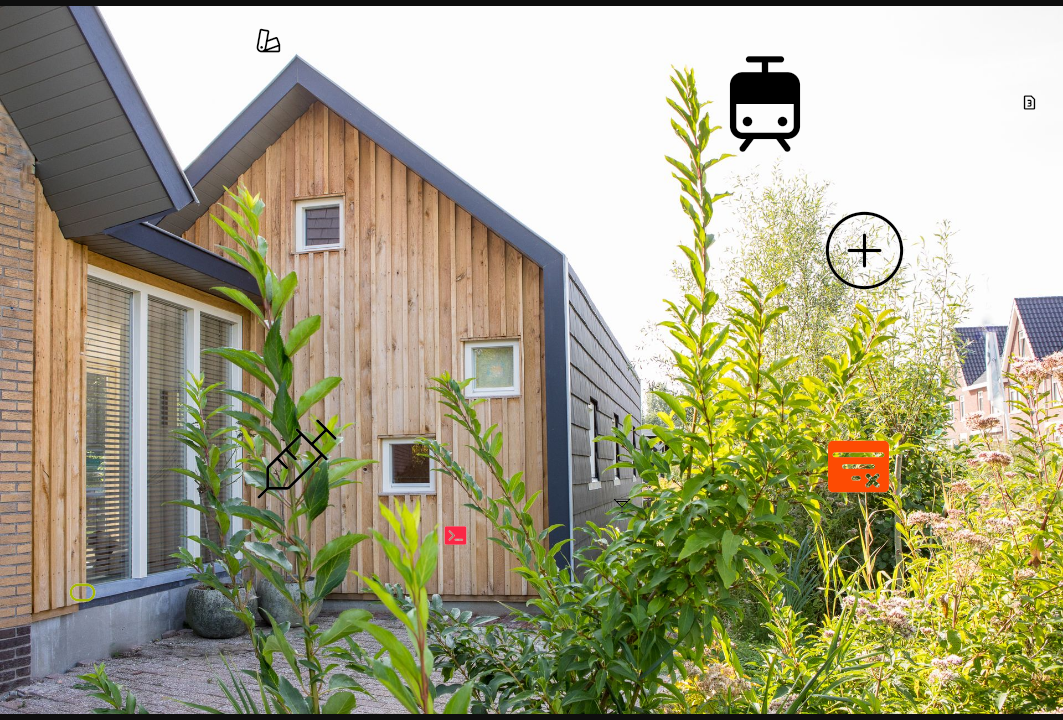  I want to click on clear all active filters, so click(858, 466).